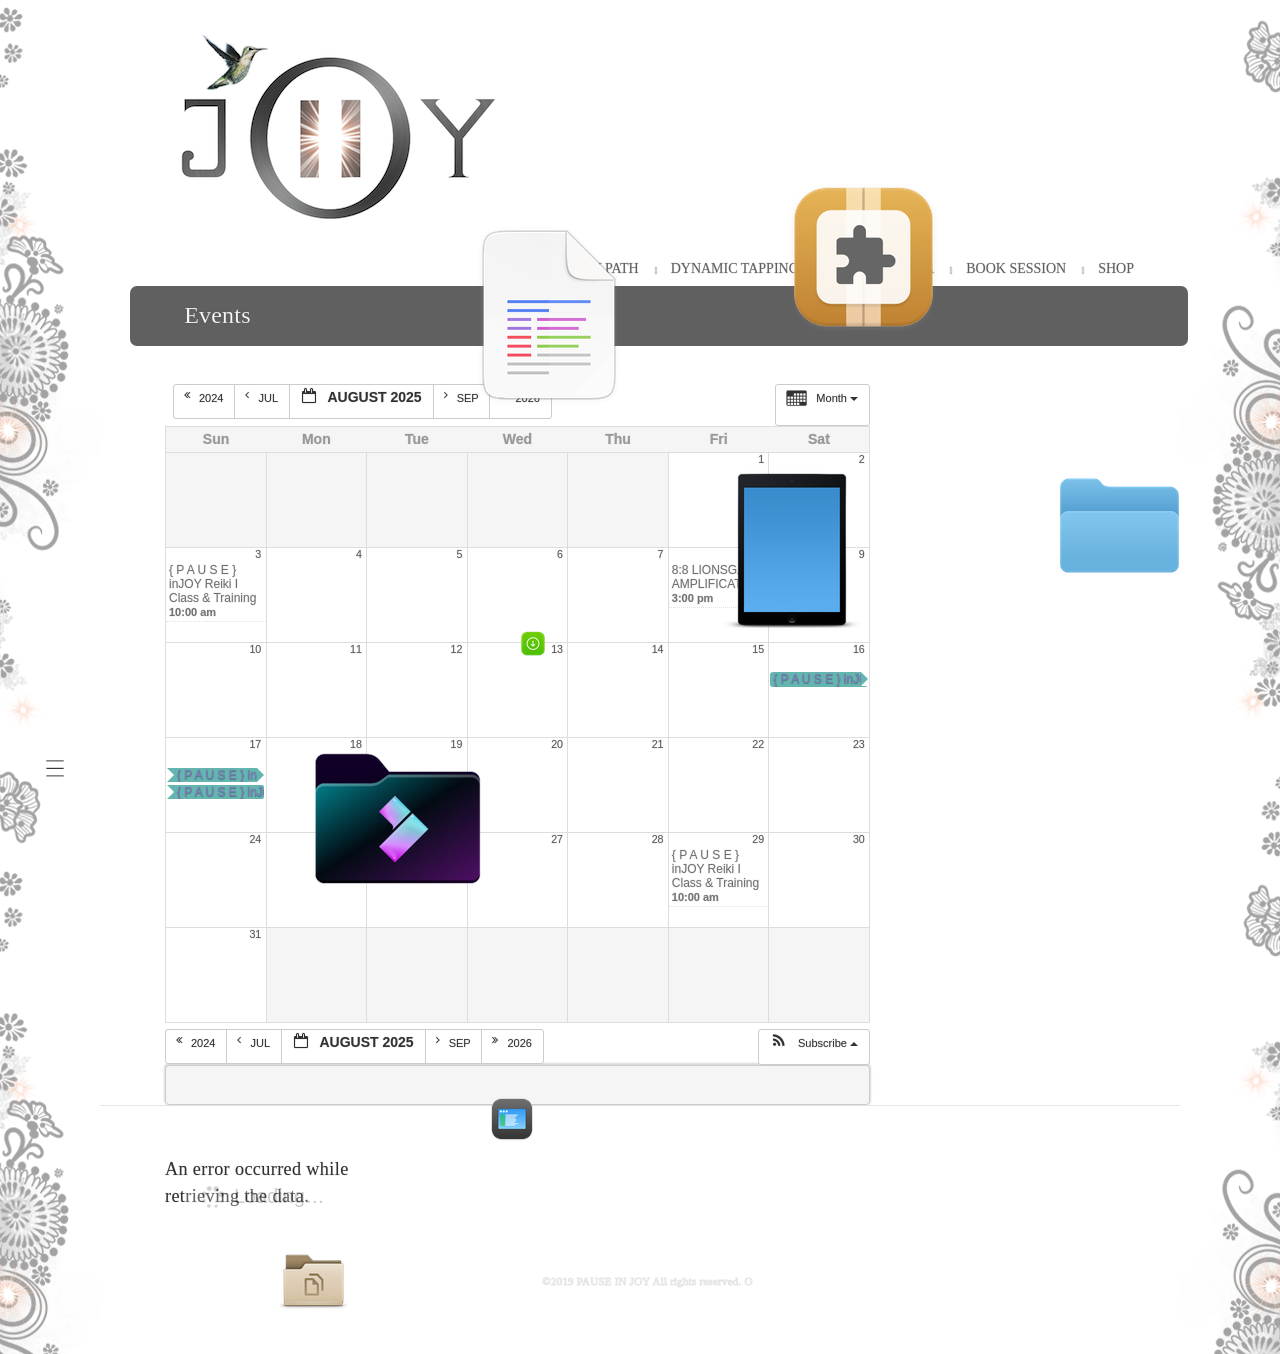 The width and height of the screenshot is (1280, 1354). What do you see at coordinates (863, 259) in the screenshot?
I see `system add-on or plugin file` at bounding box center [863, 259].